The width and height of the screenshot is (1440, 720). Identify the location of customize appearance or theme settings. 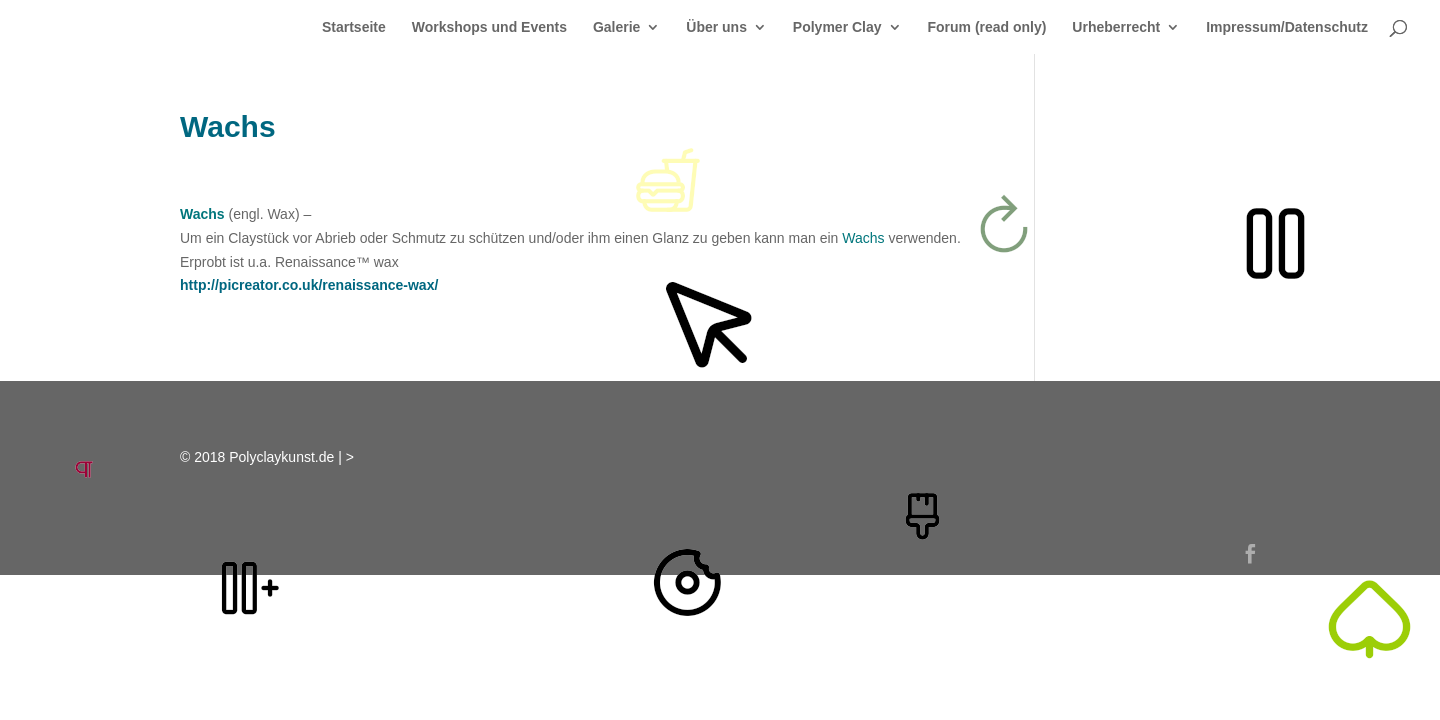
(922, 516).